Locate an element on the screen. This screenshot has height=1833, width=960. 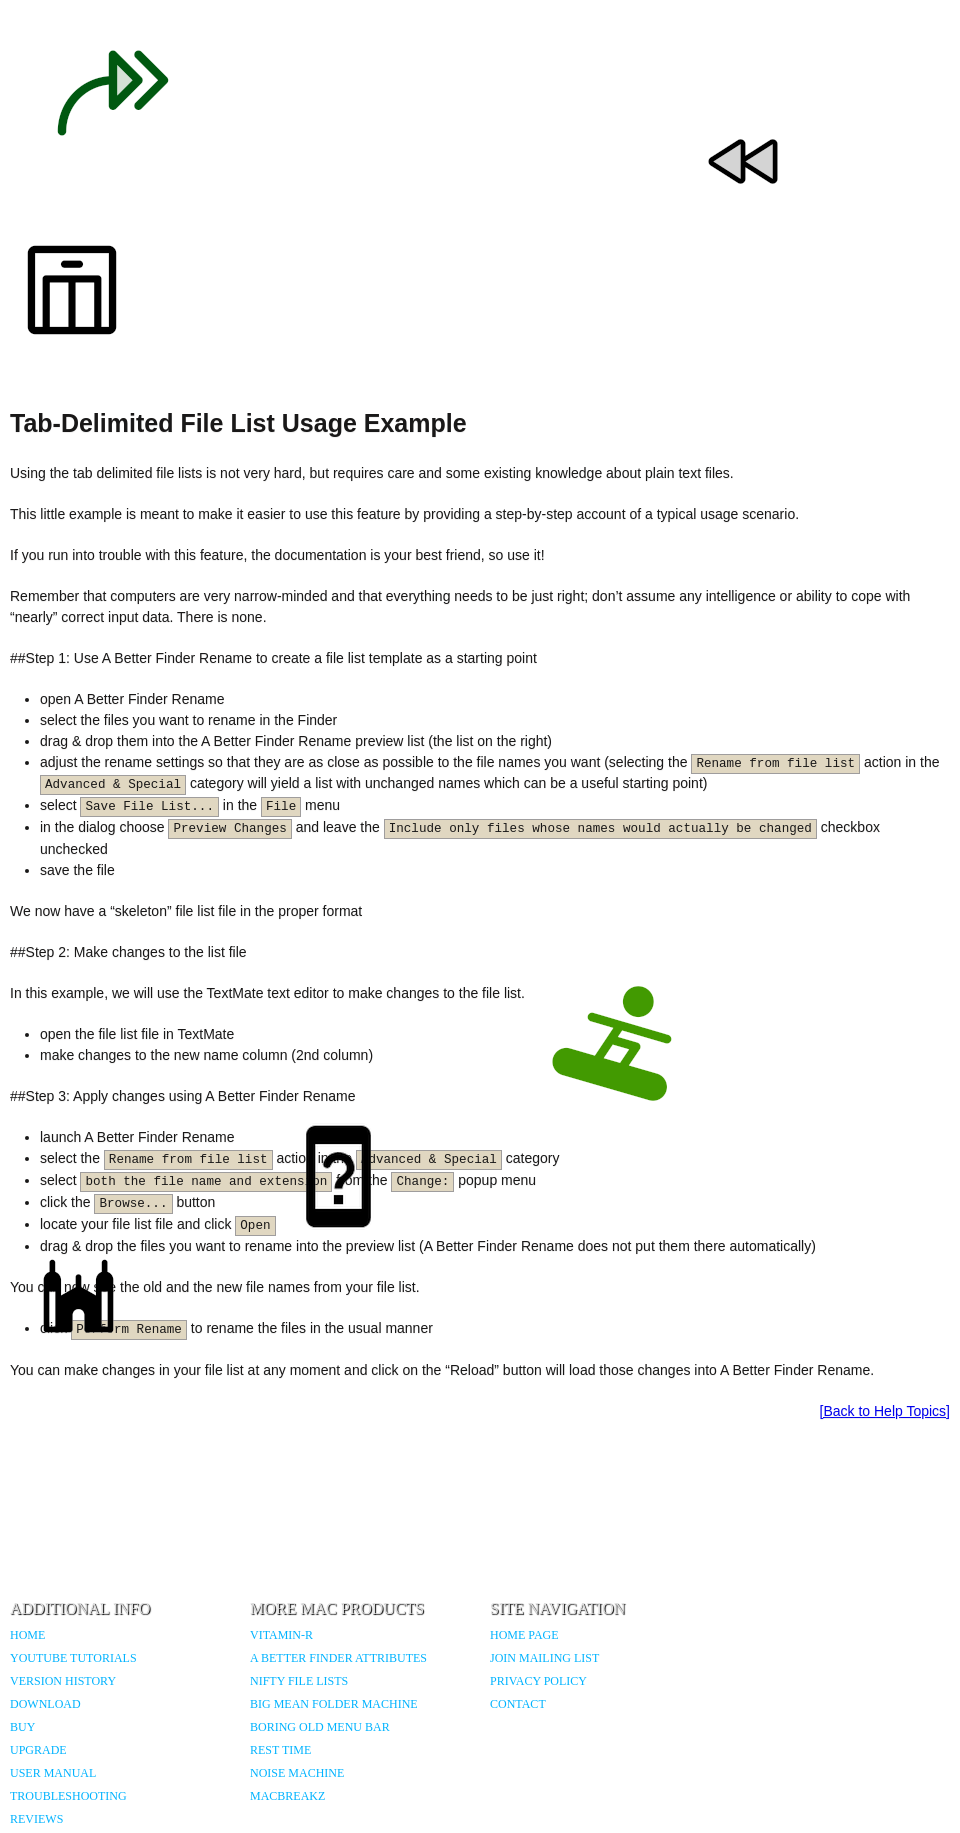
indicates elevator access nearby is located at coordinates (72, 290).